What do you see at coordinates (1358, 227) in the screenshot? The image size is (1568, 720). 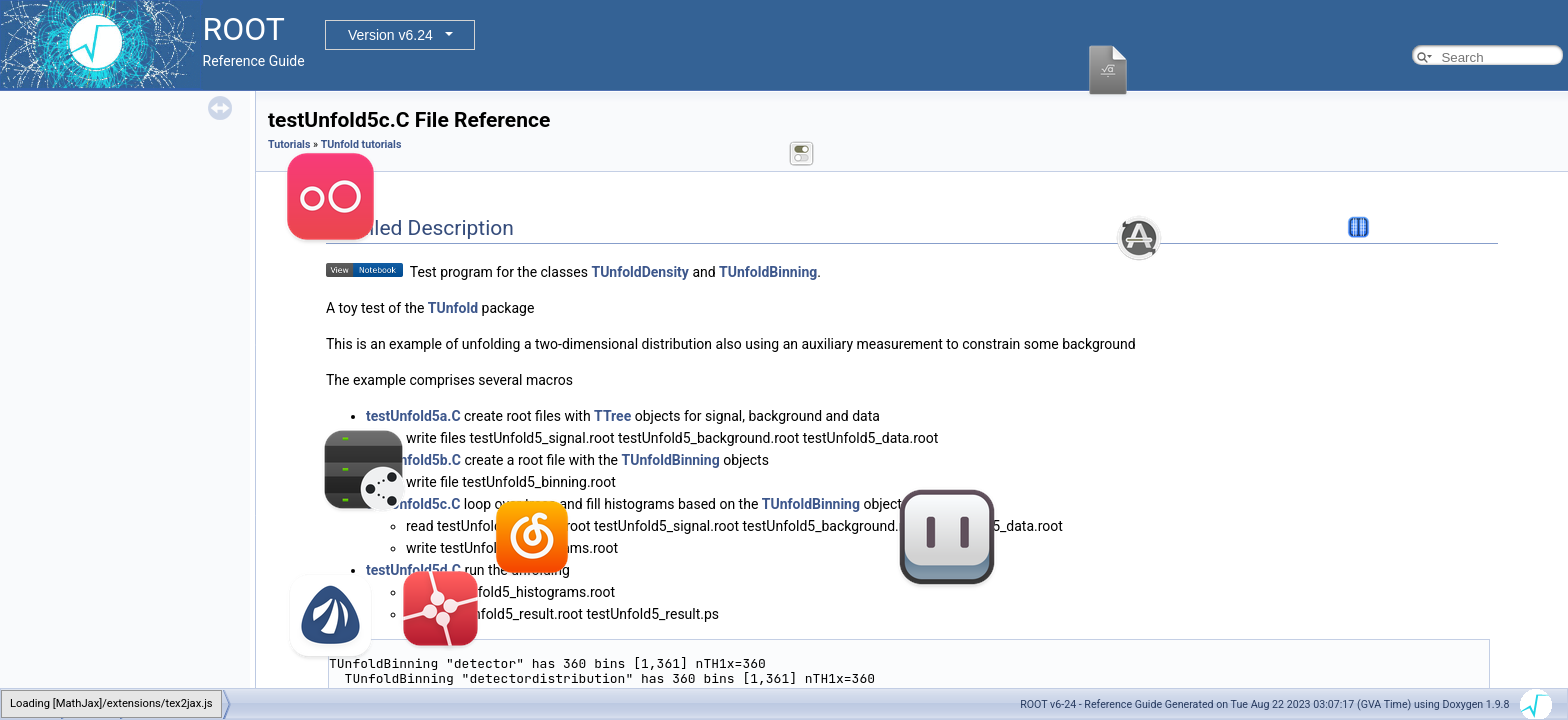 I see `open virtualization container settings` at bounding box center [1358, 227].